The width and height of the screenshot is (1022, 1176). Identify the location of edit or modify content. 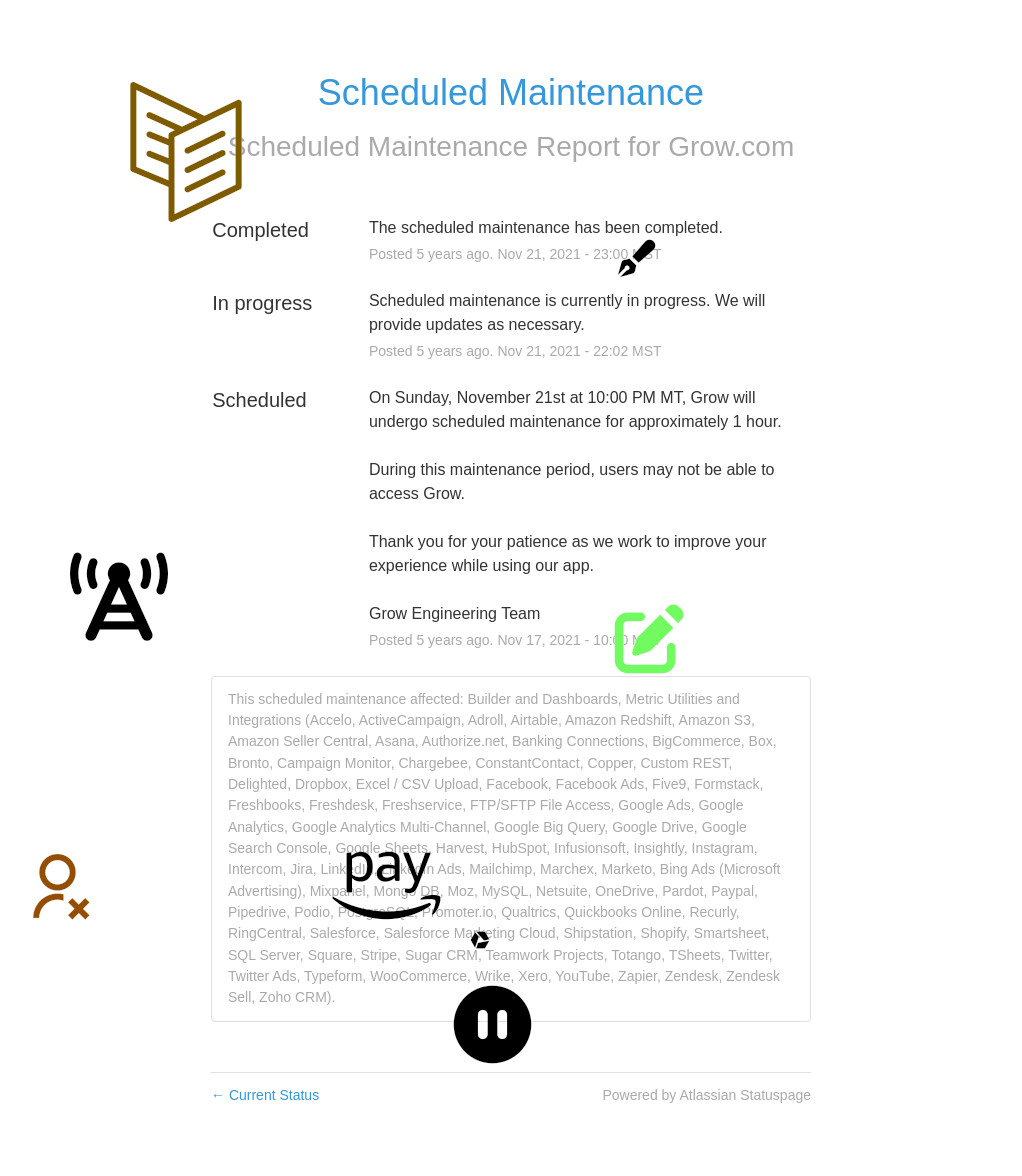
(649, 638).